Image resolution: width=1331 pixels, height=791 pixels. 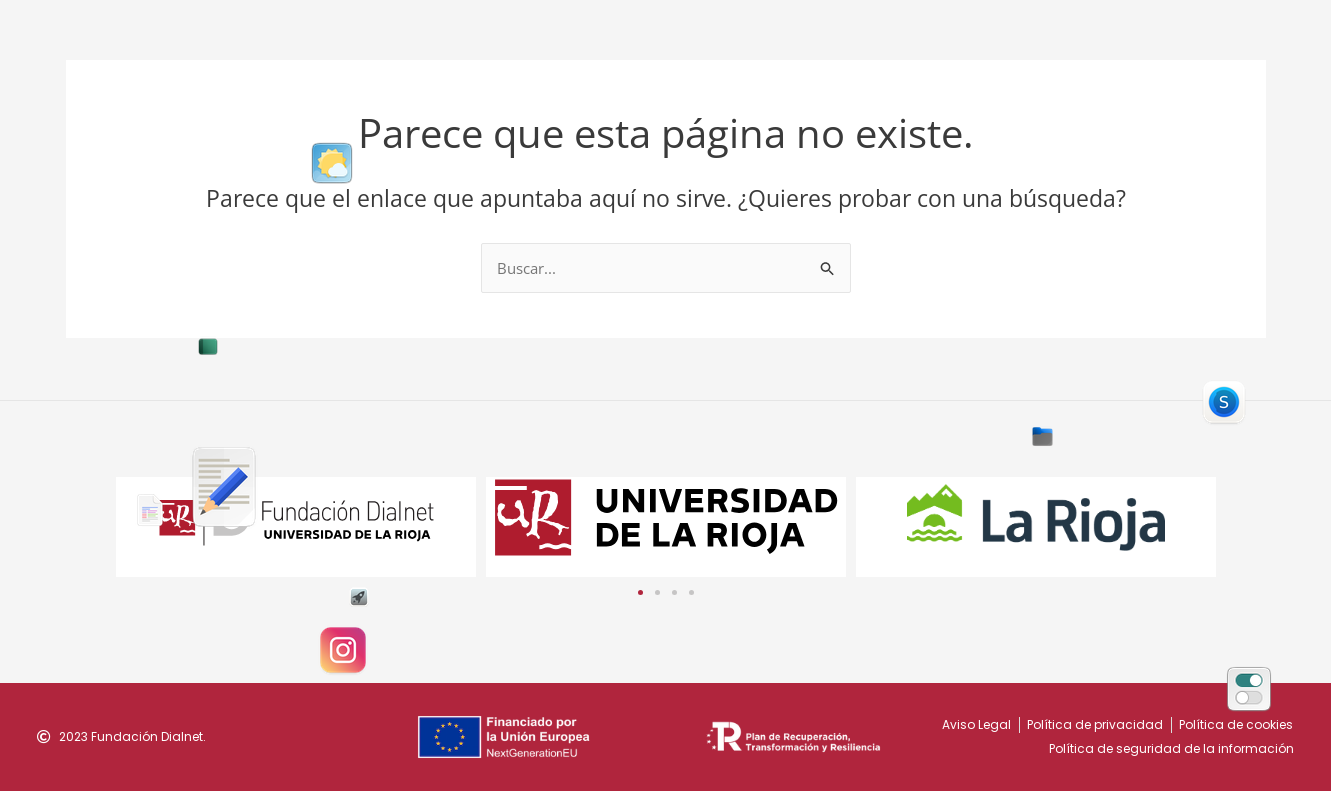 What do you see at coordinates (332, 163) in the screenshot?
I see `open the weather app` at bounding box center [332, 163].